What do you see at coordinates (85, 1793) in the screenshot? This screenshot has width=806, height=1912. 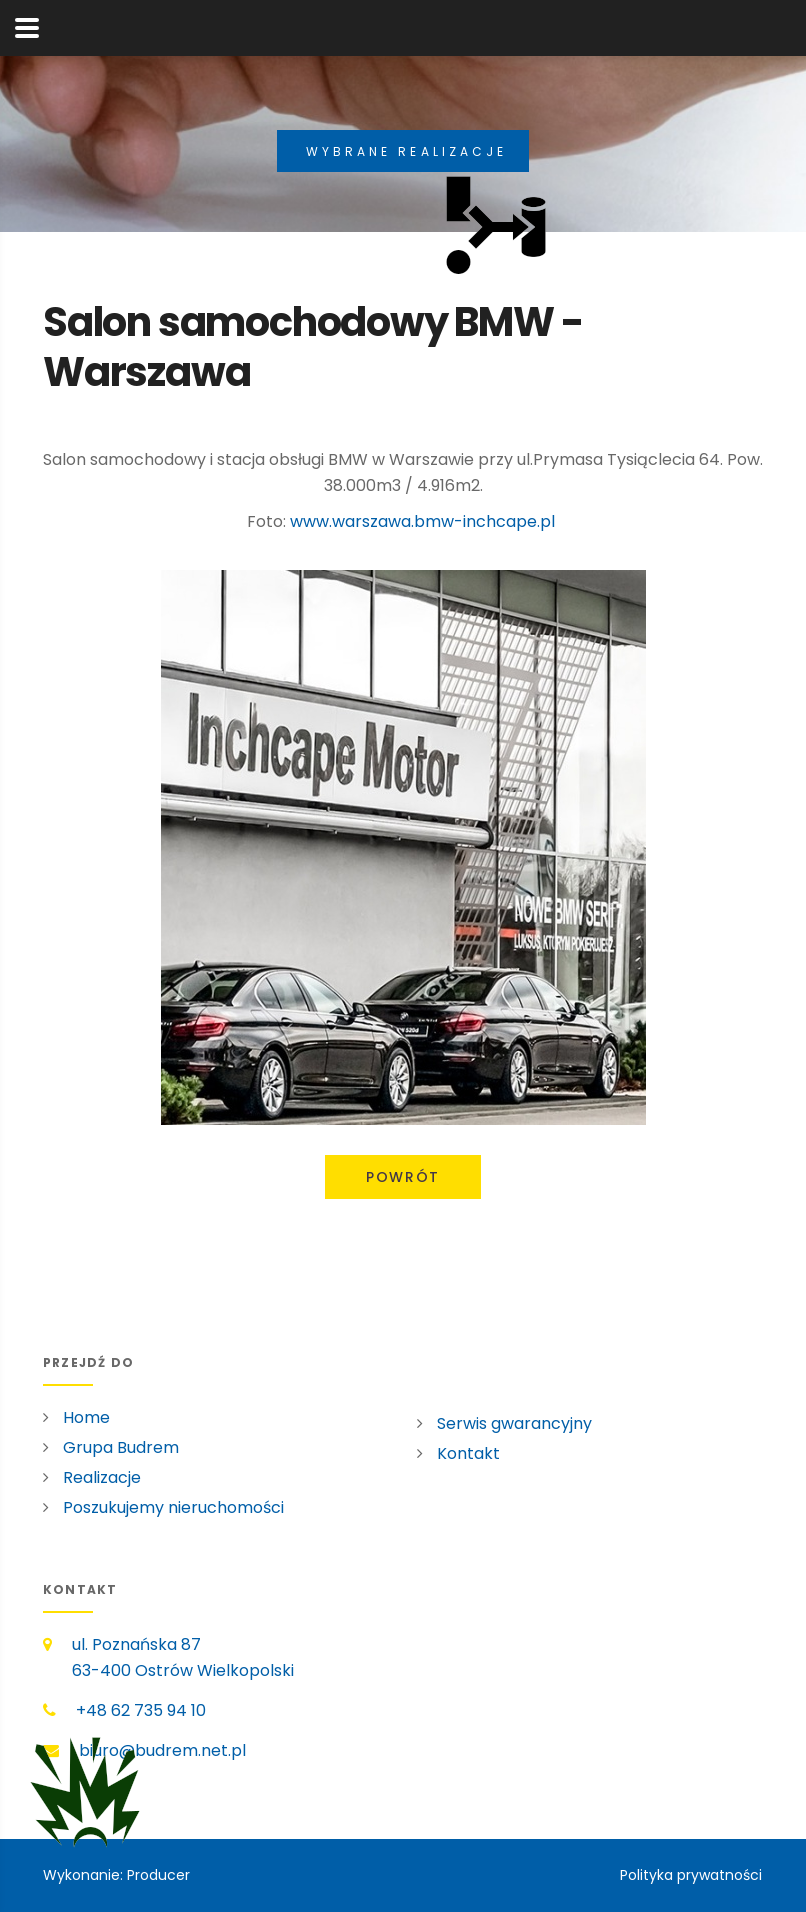 I see `indicates a mine has been triggered or detonated` at bounding box center [85, 1793].